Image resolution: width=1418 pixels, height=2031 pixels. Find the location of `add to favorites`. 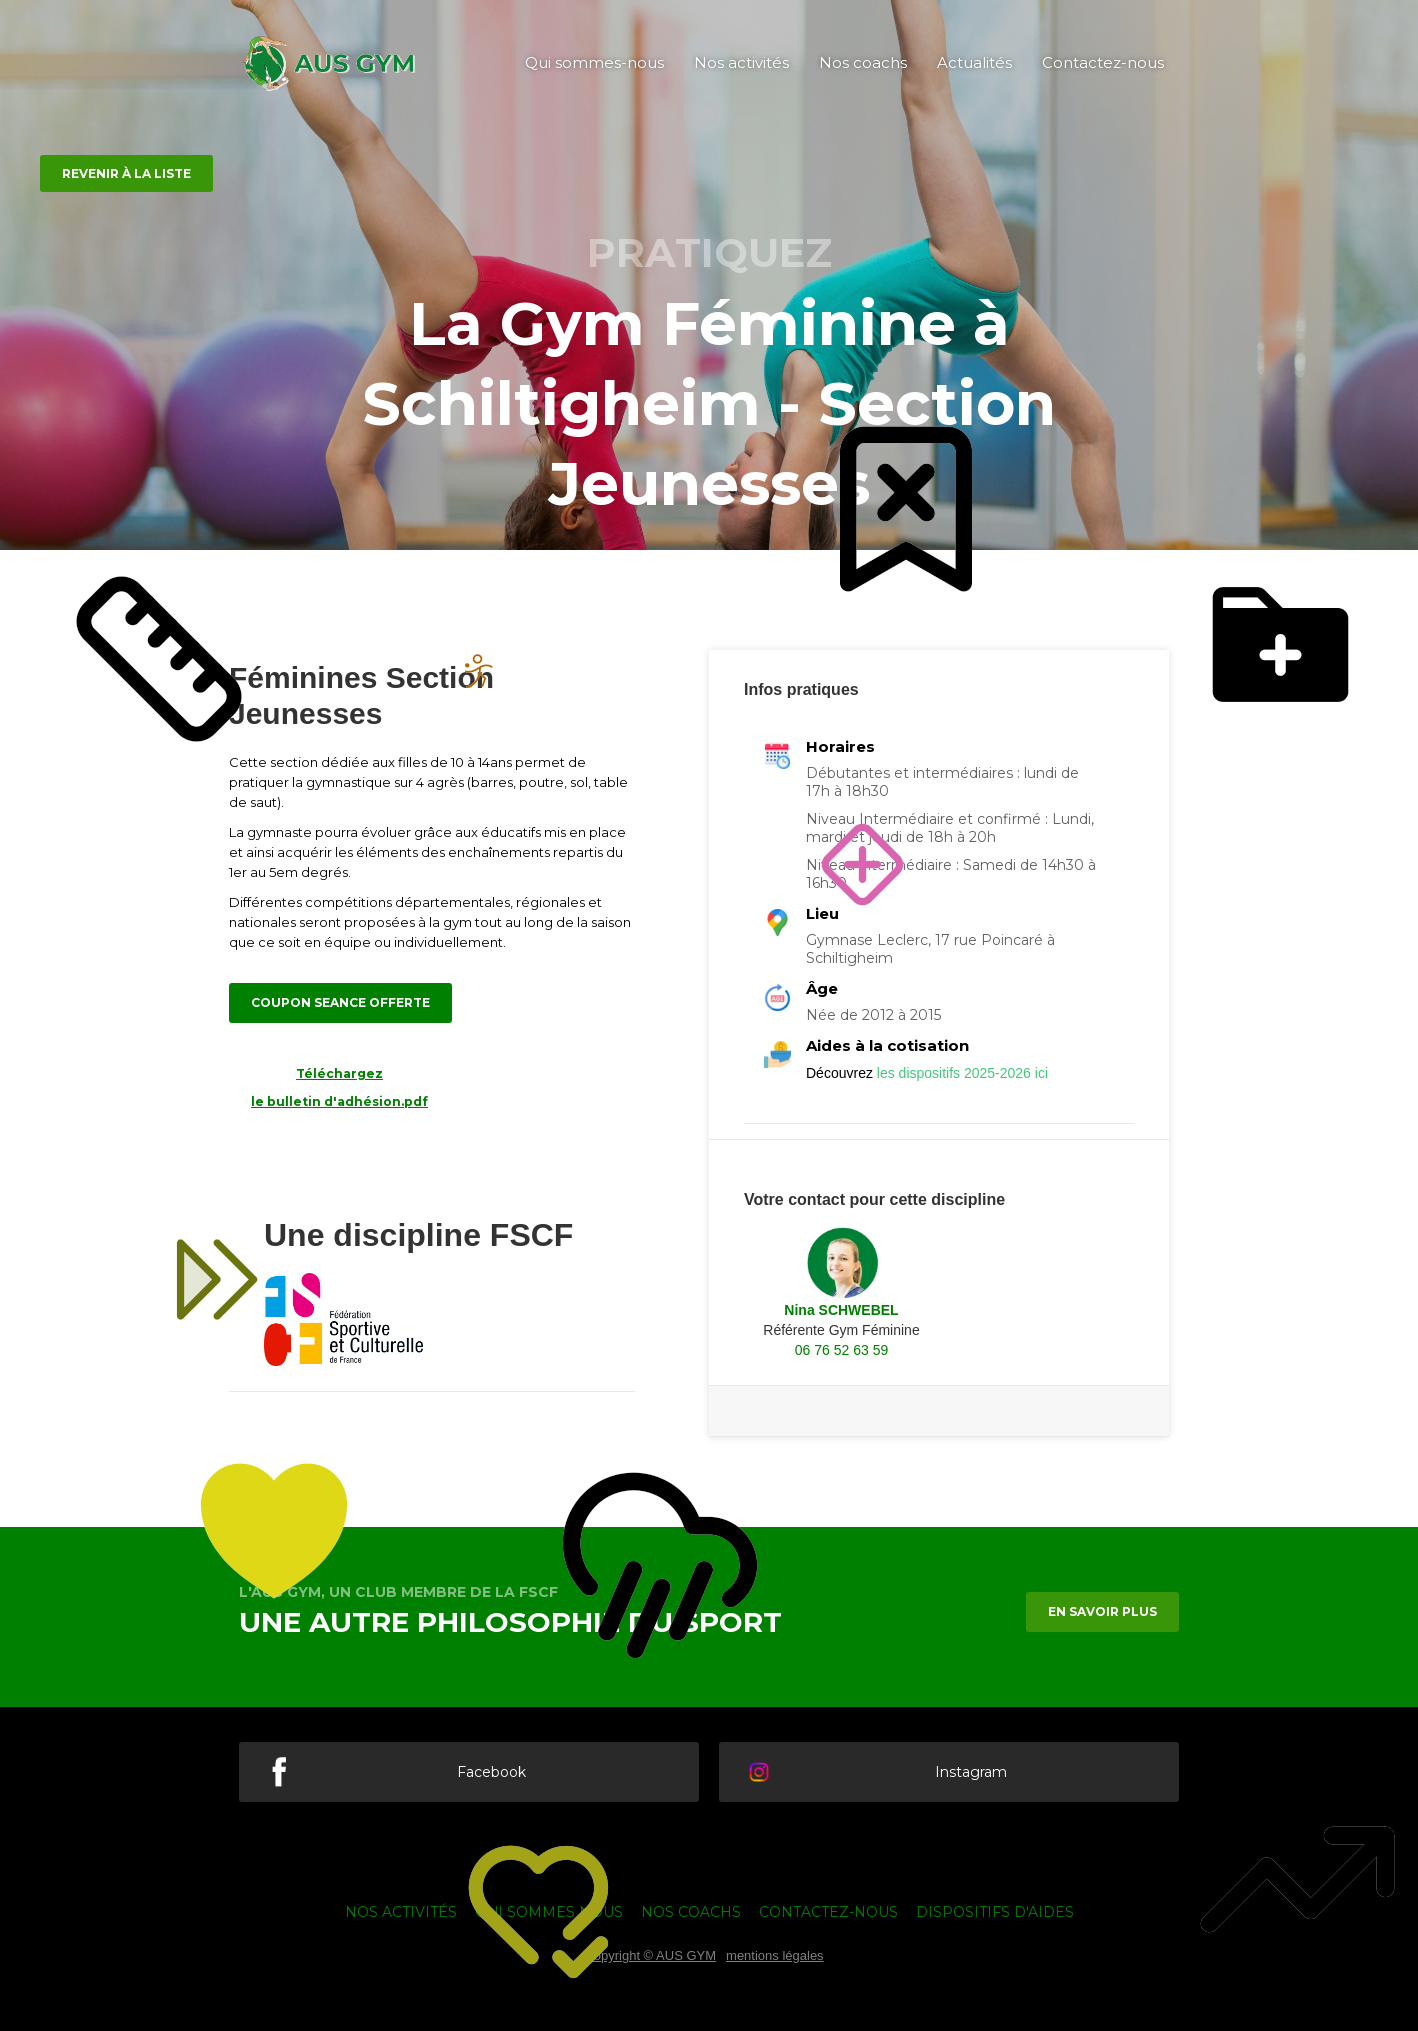

add to favorites is located at coordinates (274, 1531).